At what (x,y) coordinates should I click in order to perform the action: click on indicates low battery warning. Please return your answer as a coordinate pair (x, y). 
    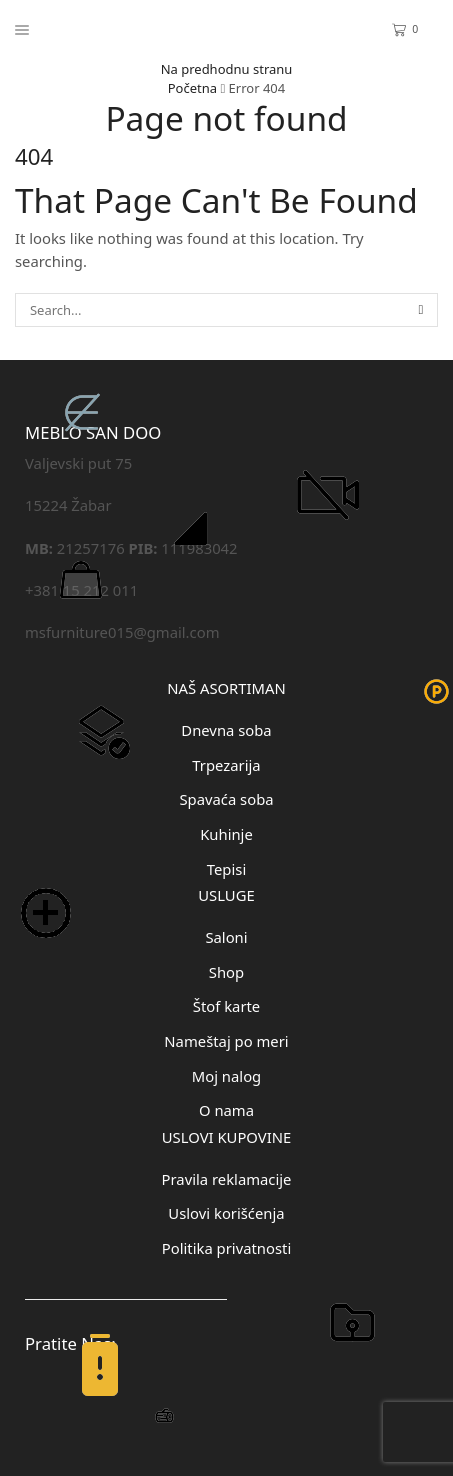
    Looking at the image, I should click on (100, 1366).